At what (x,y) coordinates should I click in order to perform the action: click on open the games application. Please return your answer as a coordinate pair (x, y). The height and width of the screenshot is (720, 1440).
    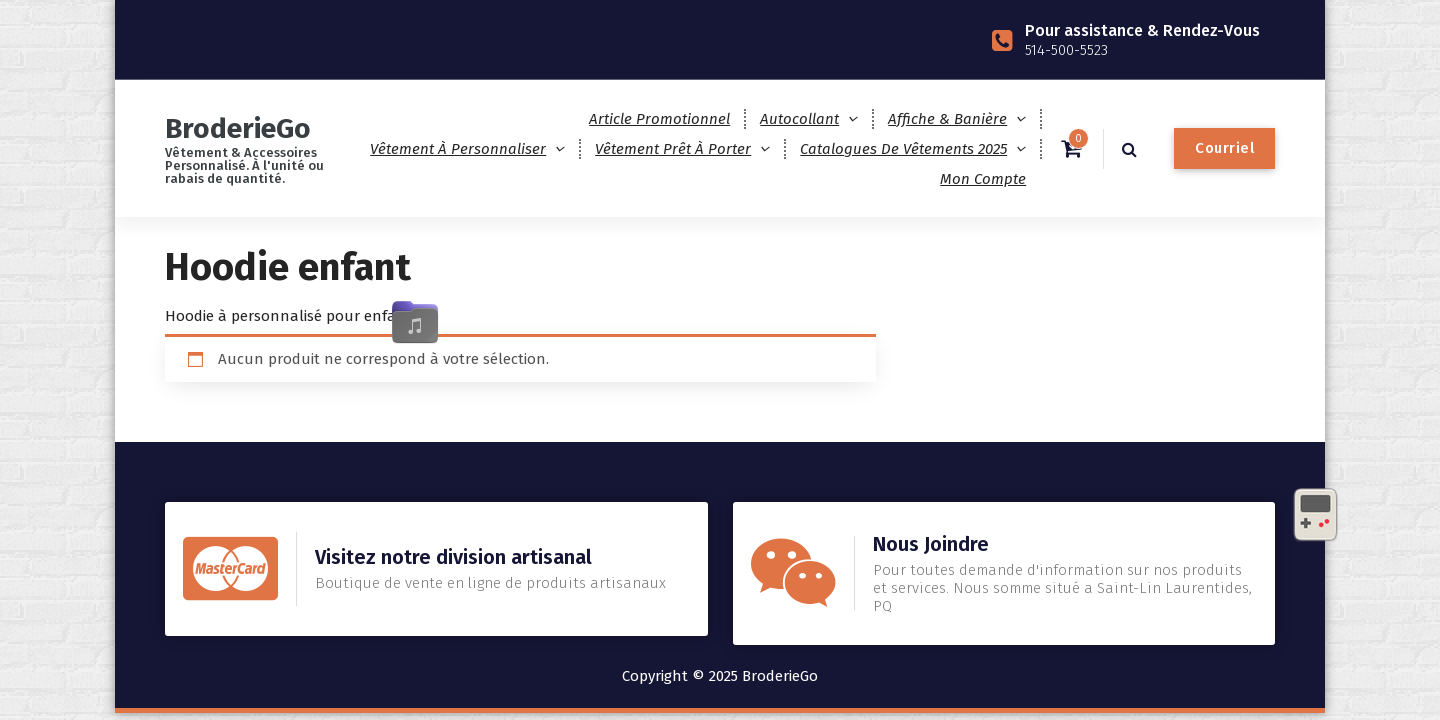
    Looking at the image, I should click on (1315, 514).